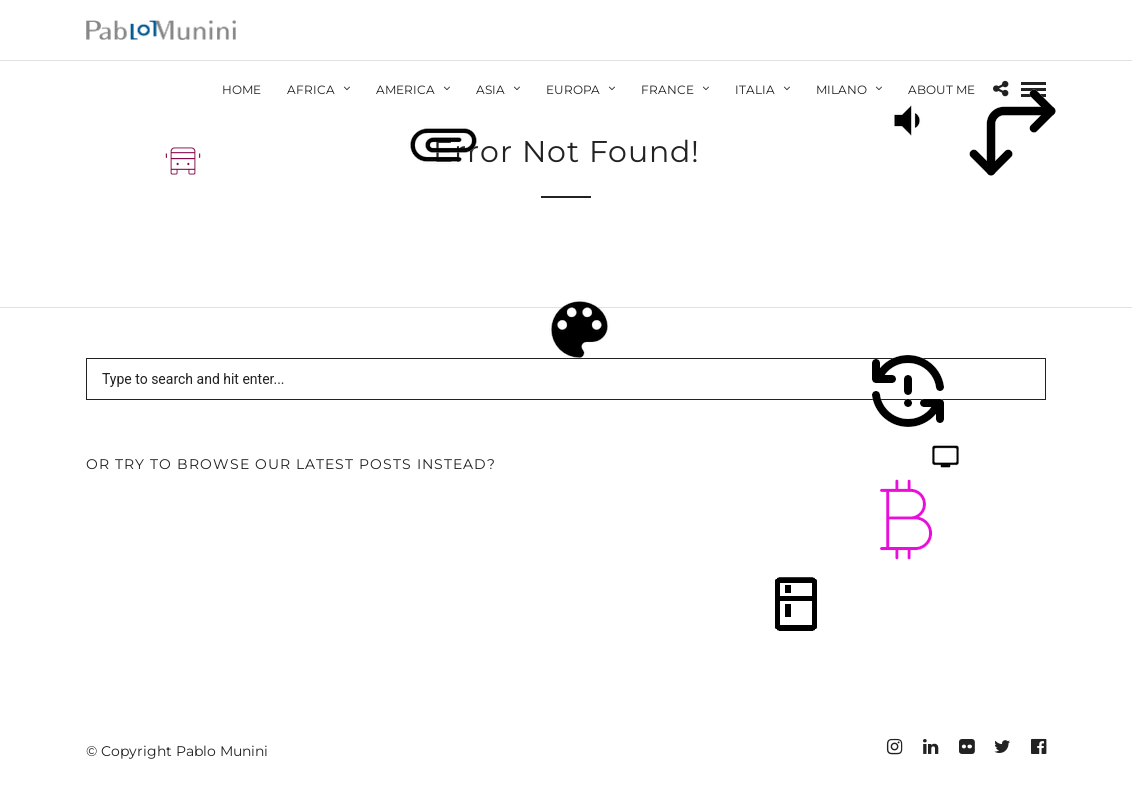  What do you see at coordinates (945, 456) in the screenshot?
I see `access personal video or screen sharing` at bounding box center [945, 456].